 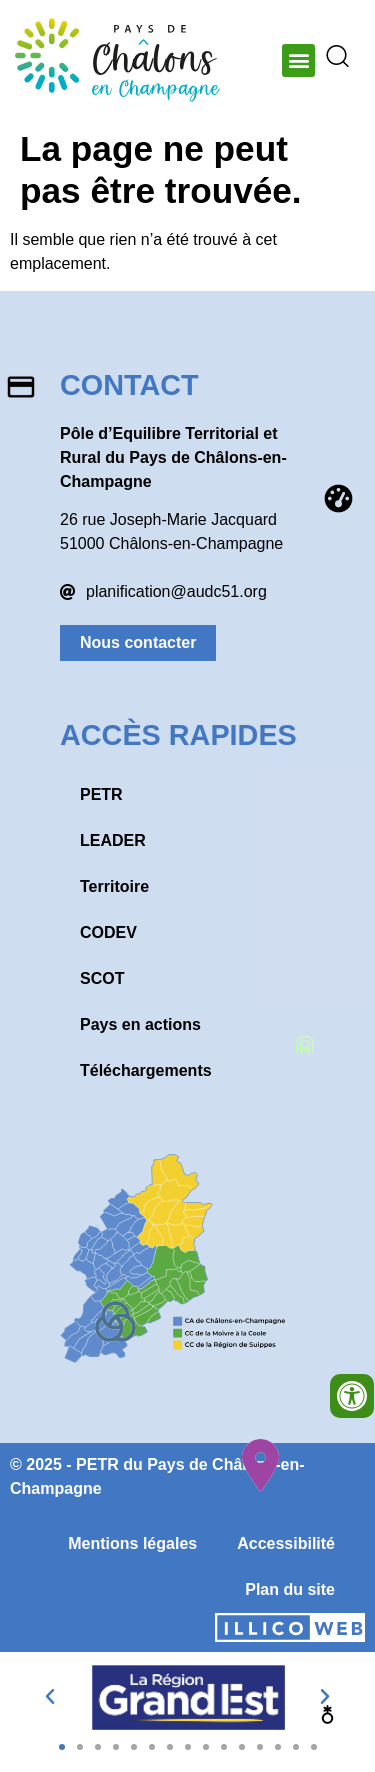 What do you see at coordinates (305, 1046) in the screenshot?
I see `access subway or metro transit information` at bounding box center [305, 1046].